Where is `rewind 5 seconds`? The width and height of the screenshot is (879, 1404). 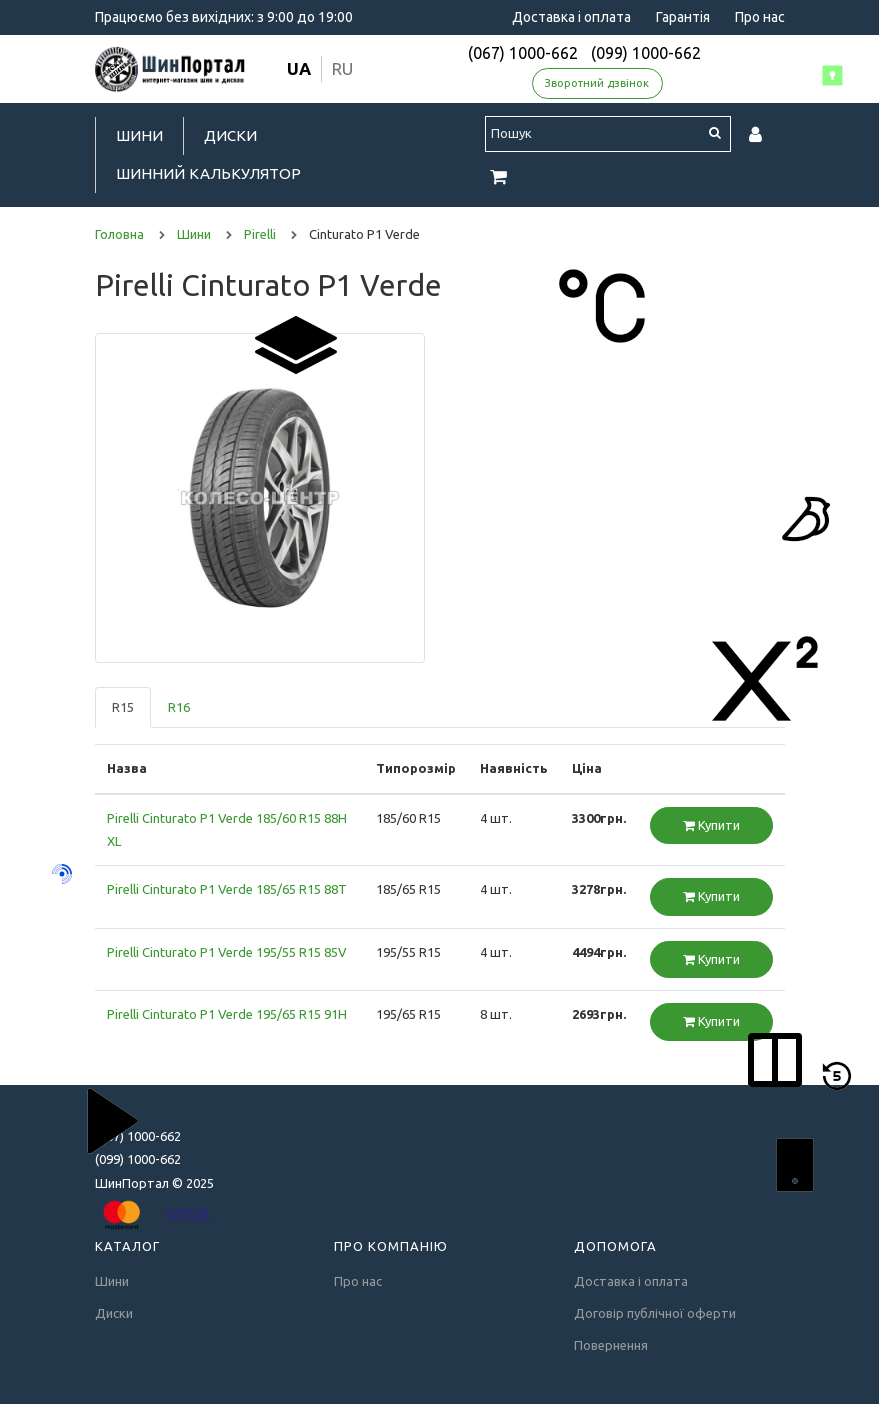
rewind 5 seconds is located at coordinates (837, 1076).